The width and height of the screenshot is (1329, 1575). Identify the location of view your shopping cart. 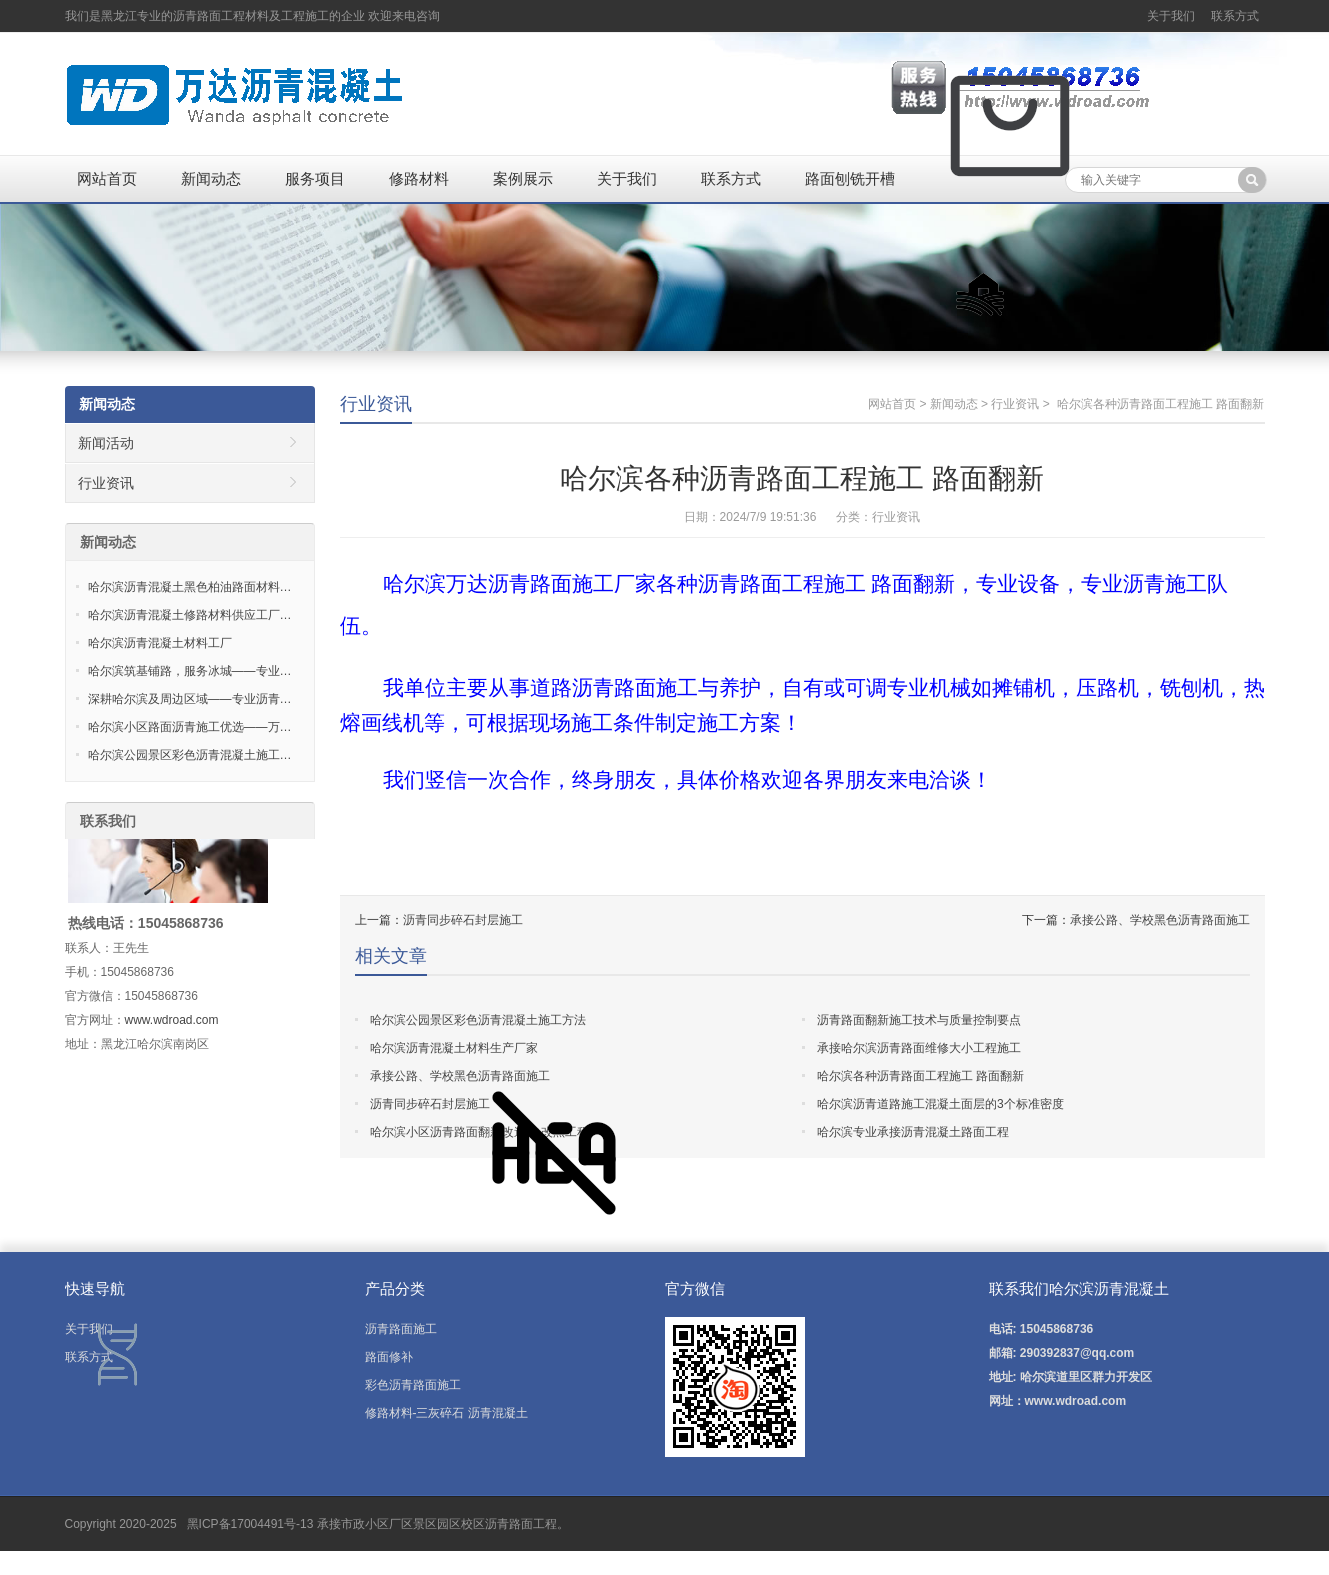
(1010, 126).